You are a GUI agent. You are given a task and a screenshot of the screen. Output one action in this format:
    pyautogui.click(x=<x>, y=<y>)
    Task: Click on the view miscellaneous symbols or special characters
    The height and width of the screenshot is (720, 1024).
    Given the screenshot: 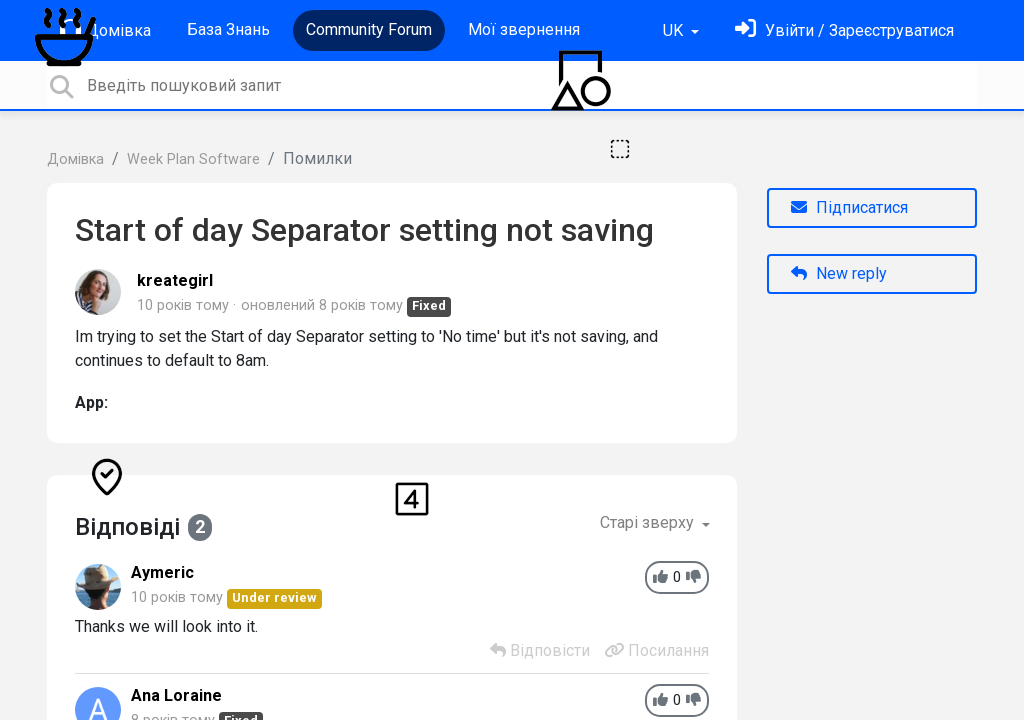 What is the action you would take?
    pyautogui.click(x=580, y=80)
    